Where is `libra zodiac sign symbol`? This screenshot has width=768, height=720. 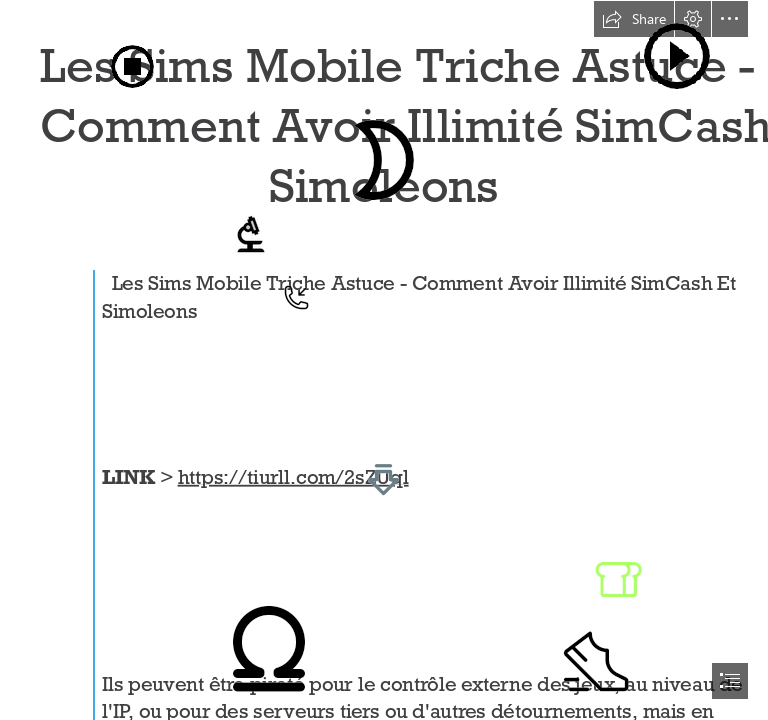 libra zodiac sign symbol is located at coordinates (269, 651).